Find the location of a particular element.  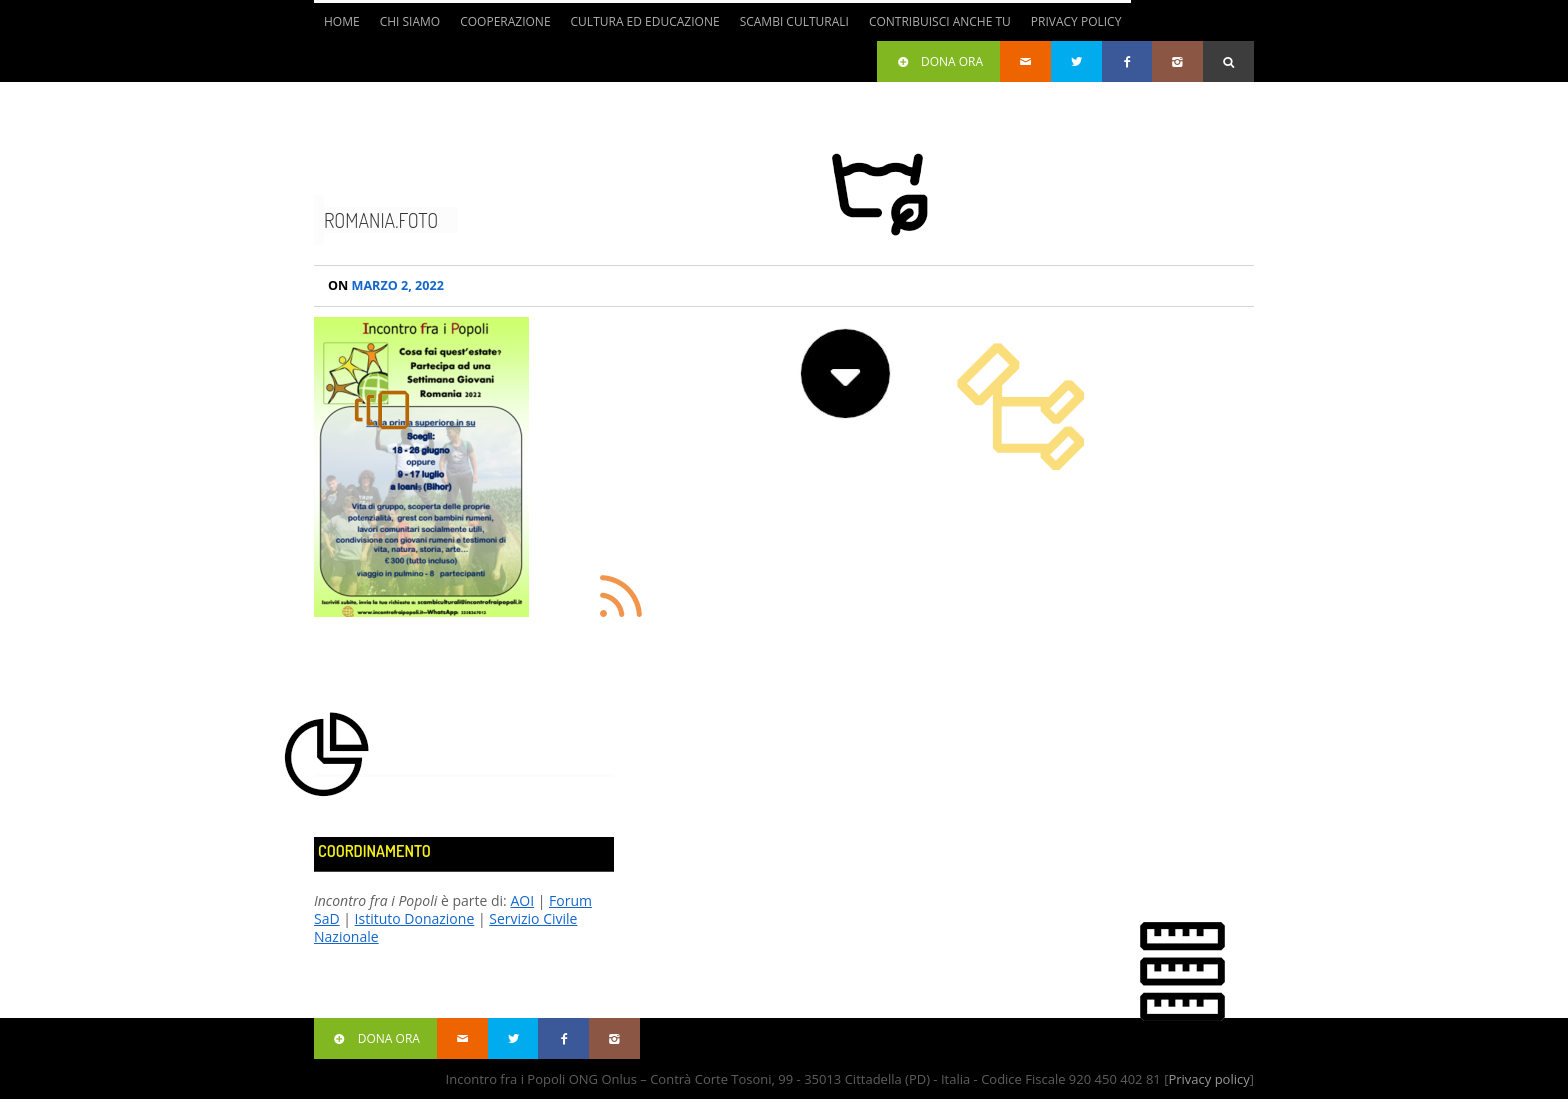

expand dropdown menu is located at coordinates (845, 373).